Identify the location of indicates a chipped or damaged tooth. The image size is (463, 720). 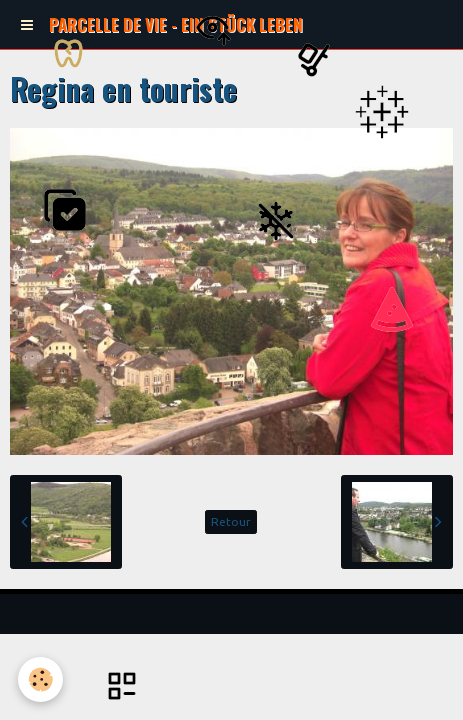
(68, 53).